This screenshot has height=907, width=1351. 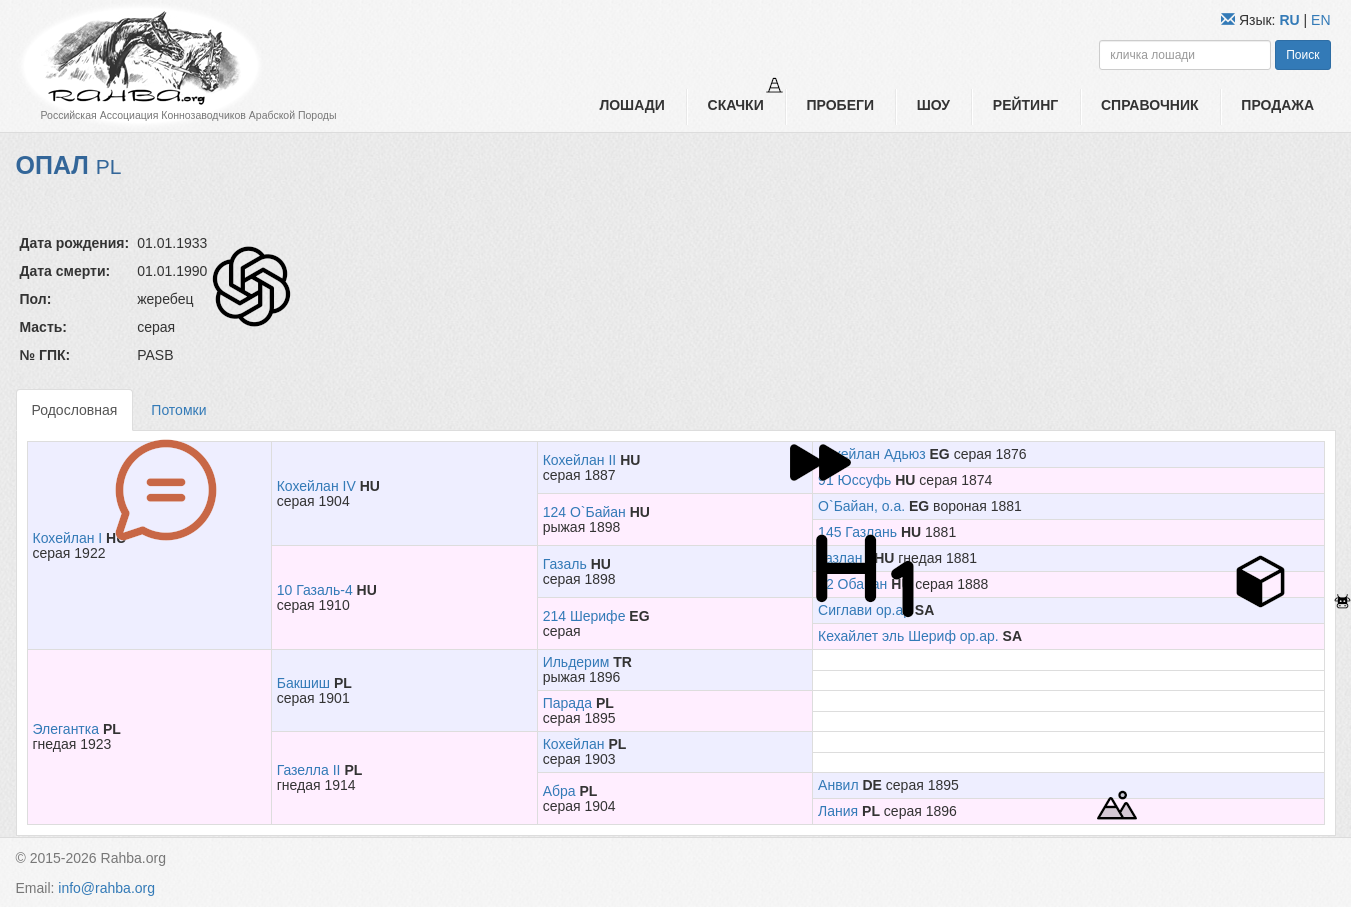 What do you see at coordinates (863, 574) in the screenshot?
I see `format text as heading level 1` at bounding box center [863, 574].